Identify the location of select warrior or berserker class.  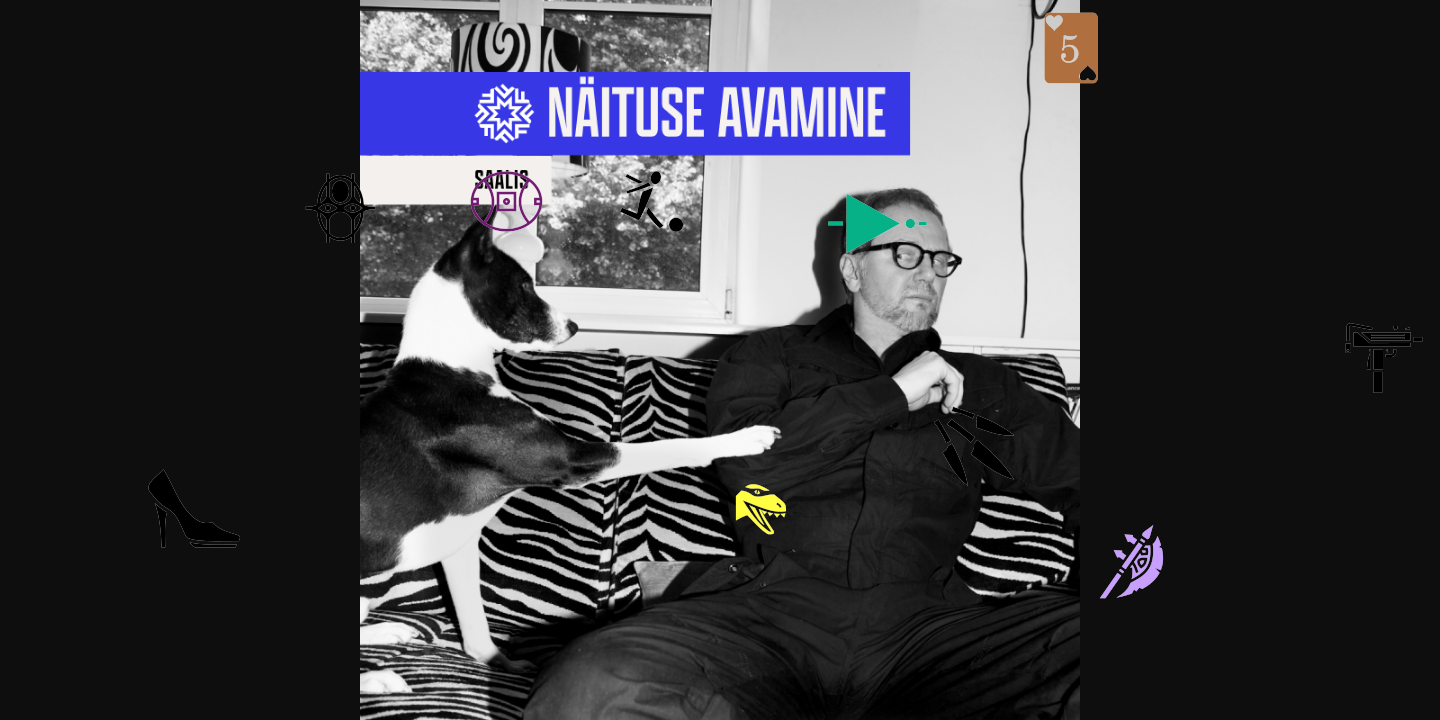
(1129, 561).